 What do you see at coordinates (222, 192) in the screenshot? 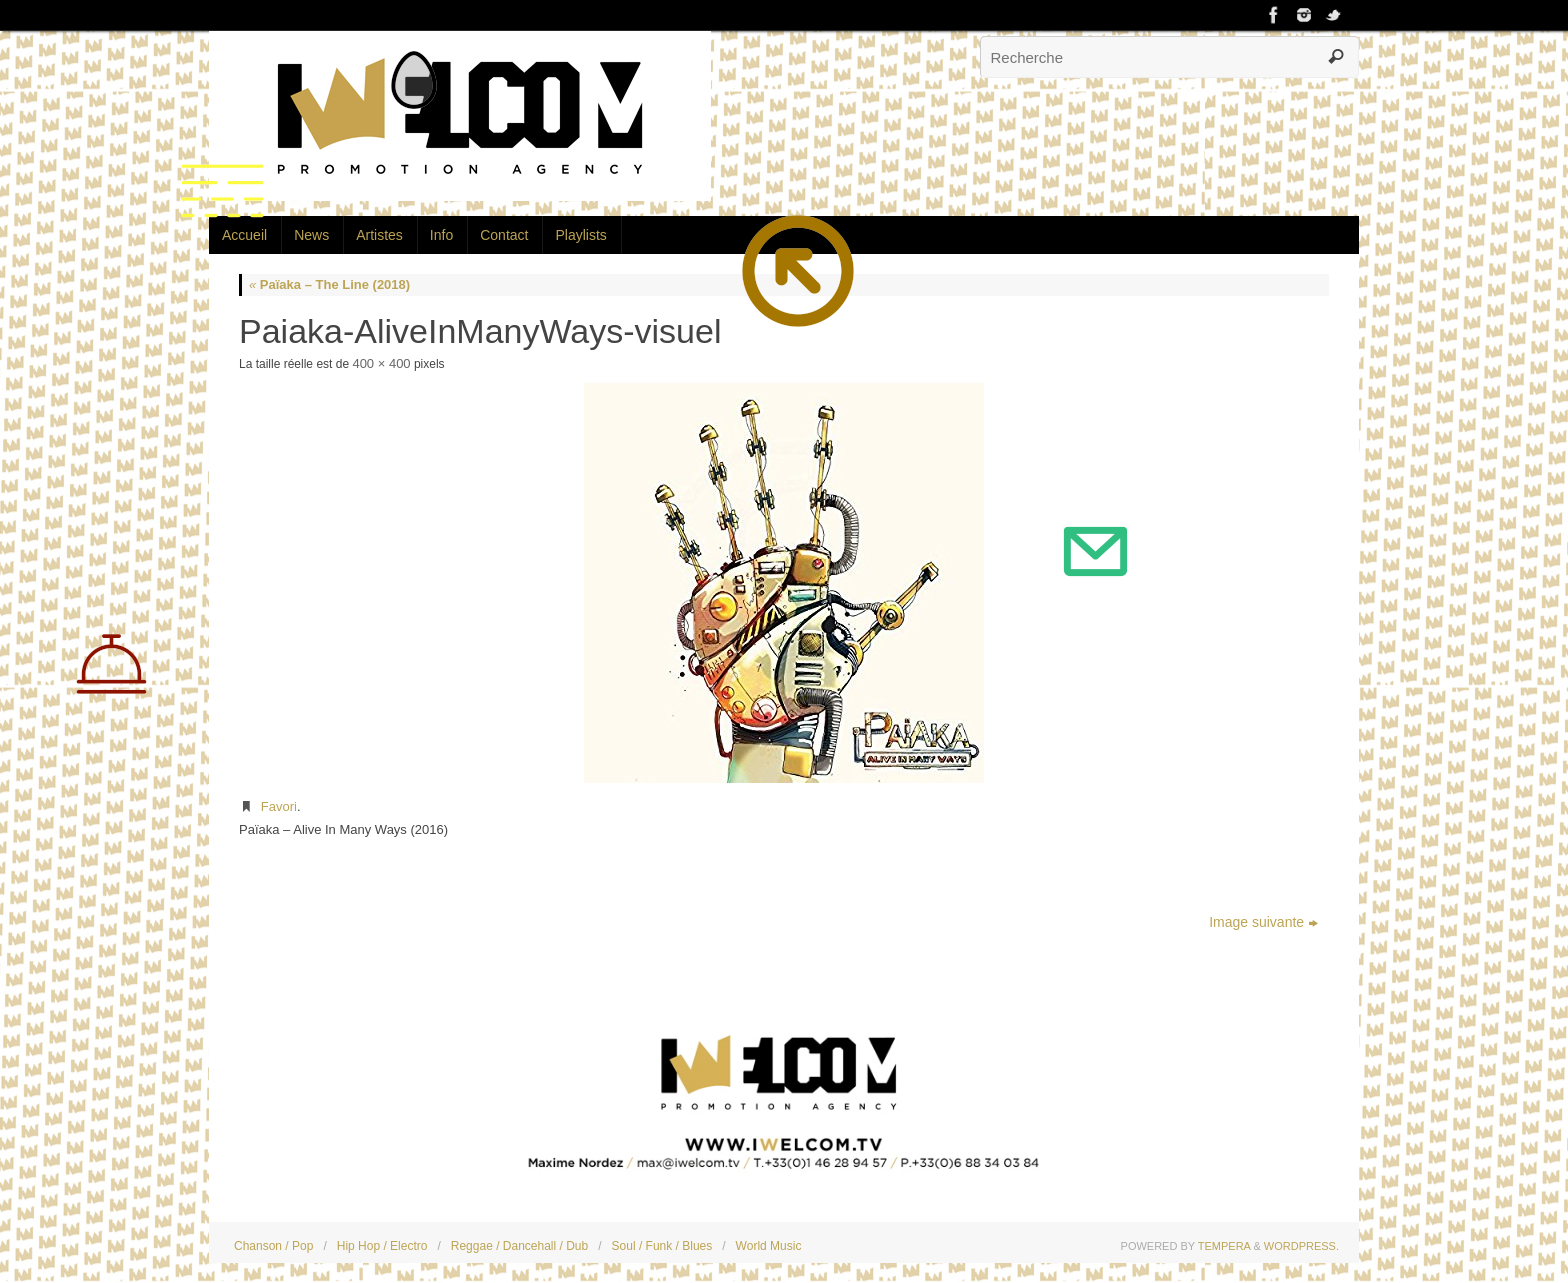
I see `apply a gradient fill to selected object` at bounding box center [222, 192].